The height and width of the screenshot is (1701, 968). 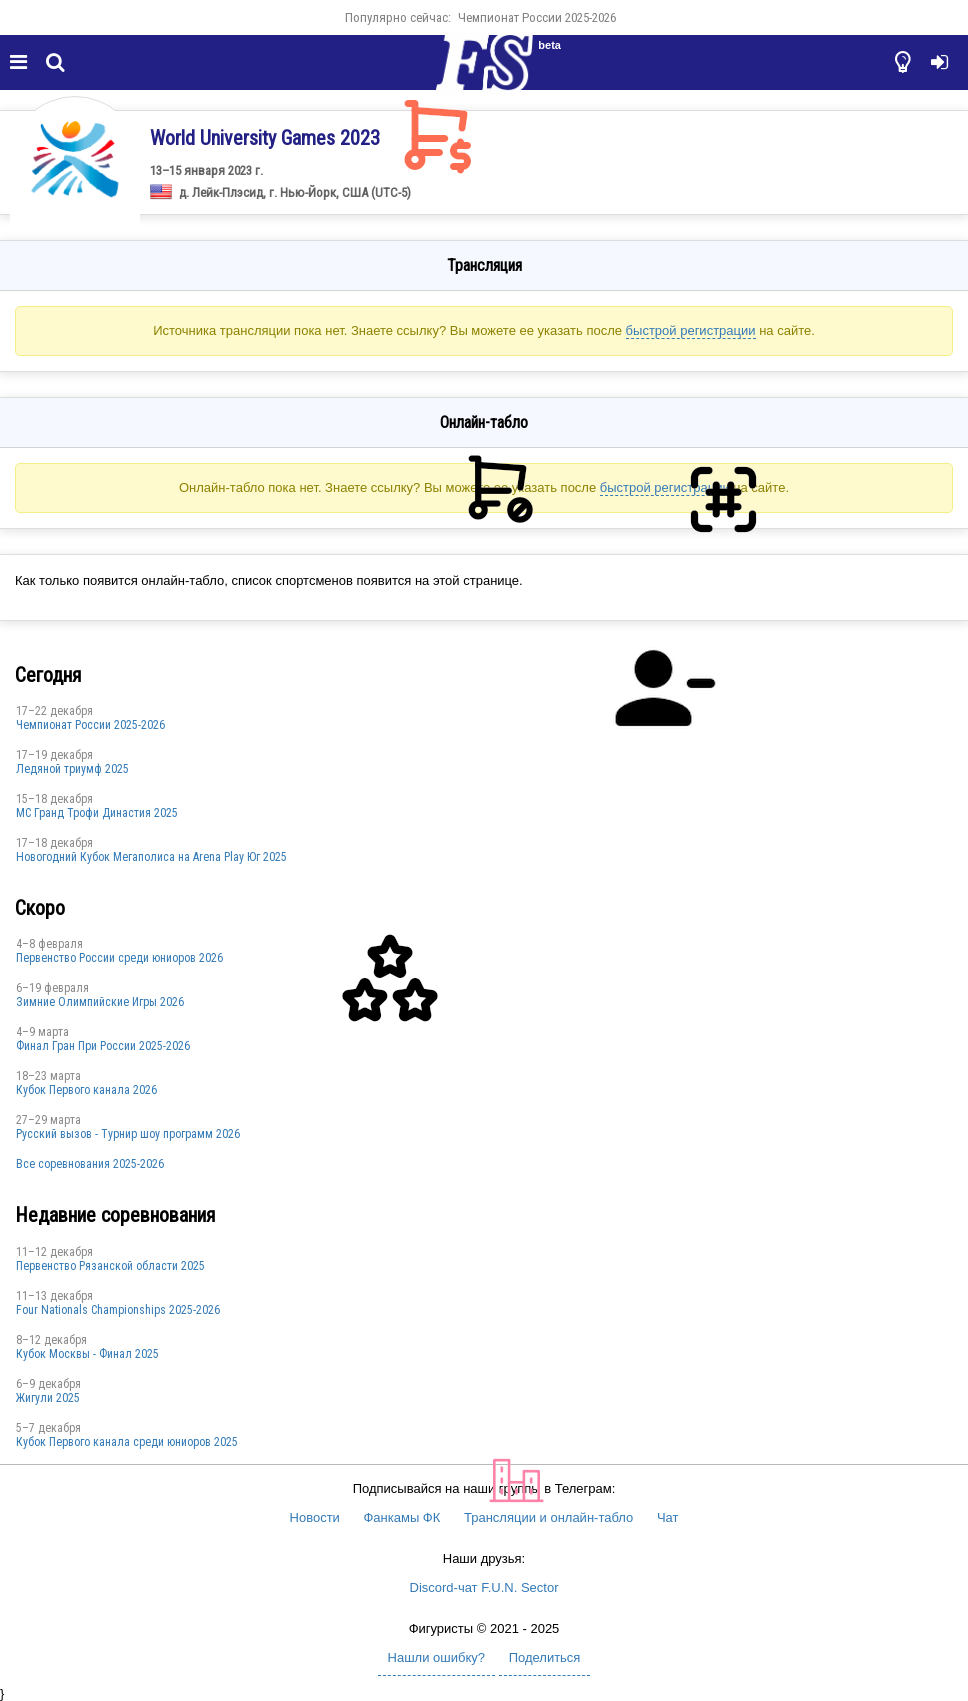 What do you see at coordinates (436, 135) in the screenshot?
I see `view cart total or pricing` at bounding box center [436, 135].